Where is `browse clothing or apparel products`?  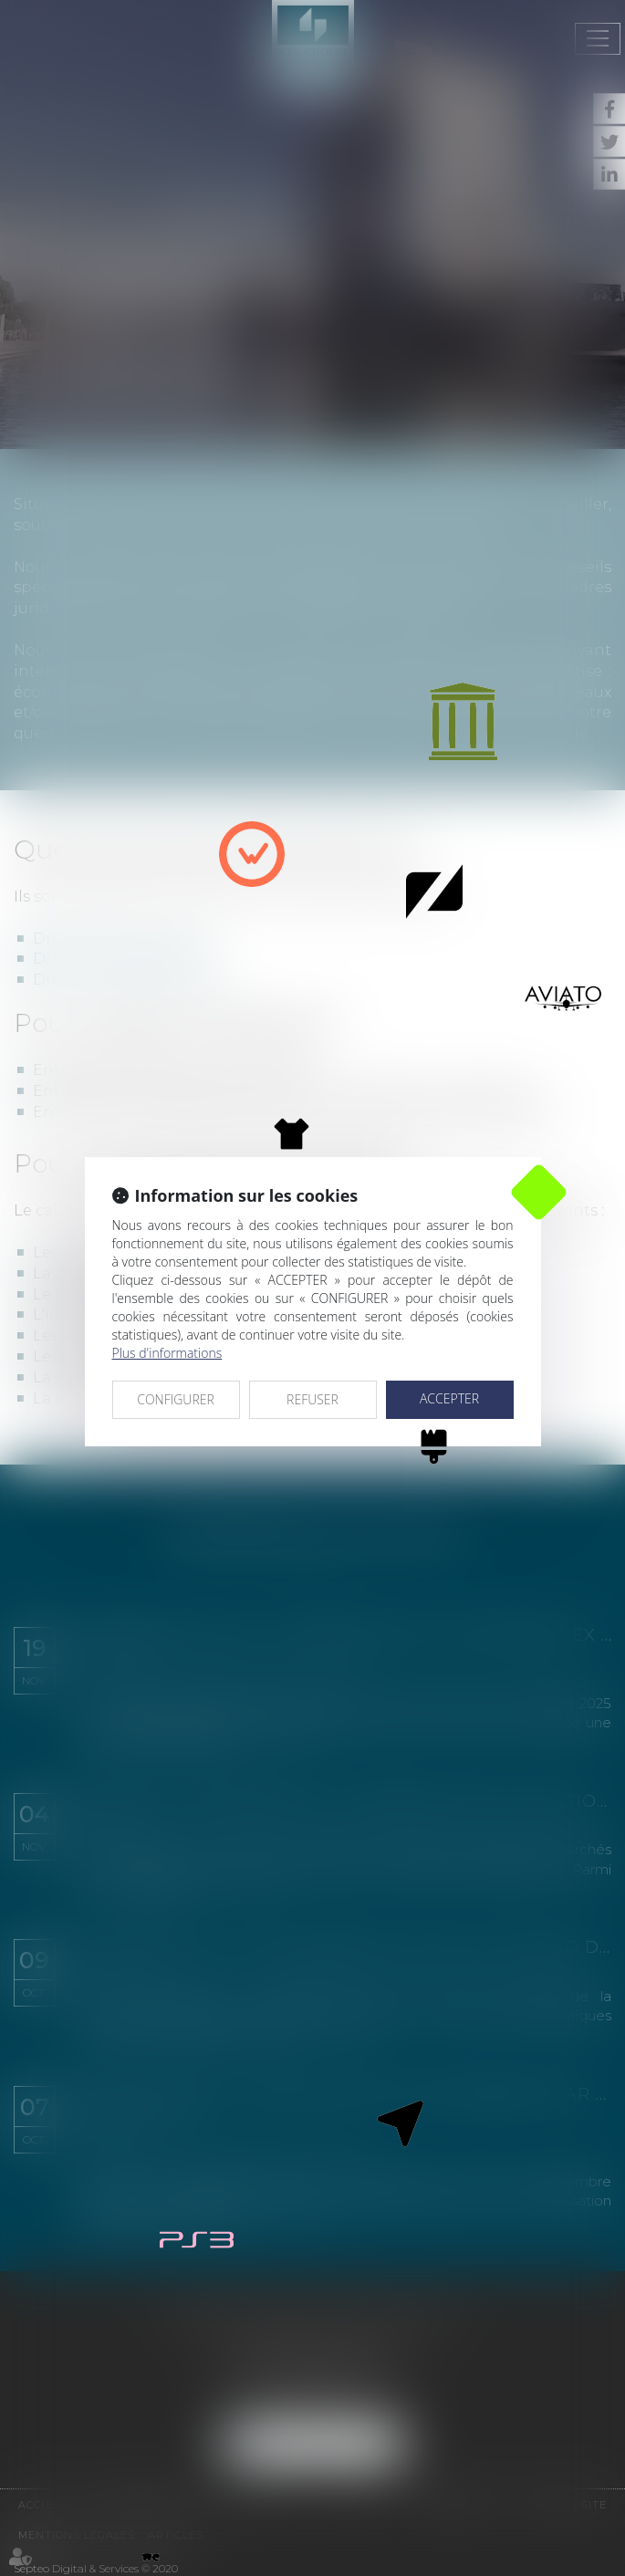 browse clothing or apparel products is located at coordinates (291, 1133).